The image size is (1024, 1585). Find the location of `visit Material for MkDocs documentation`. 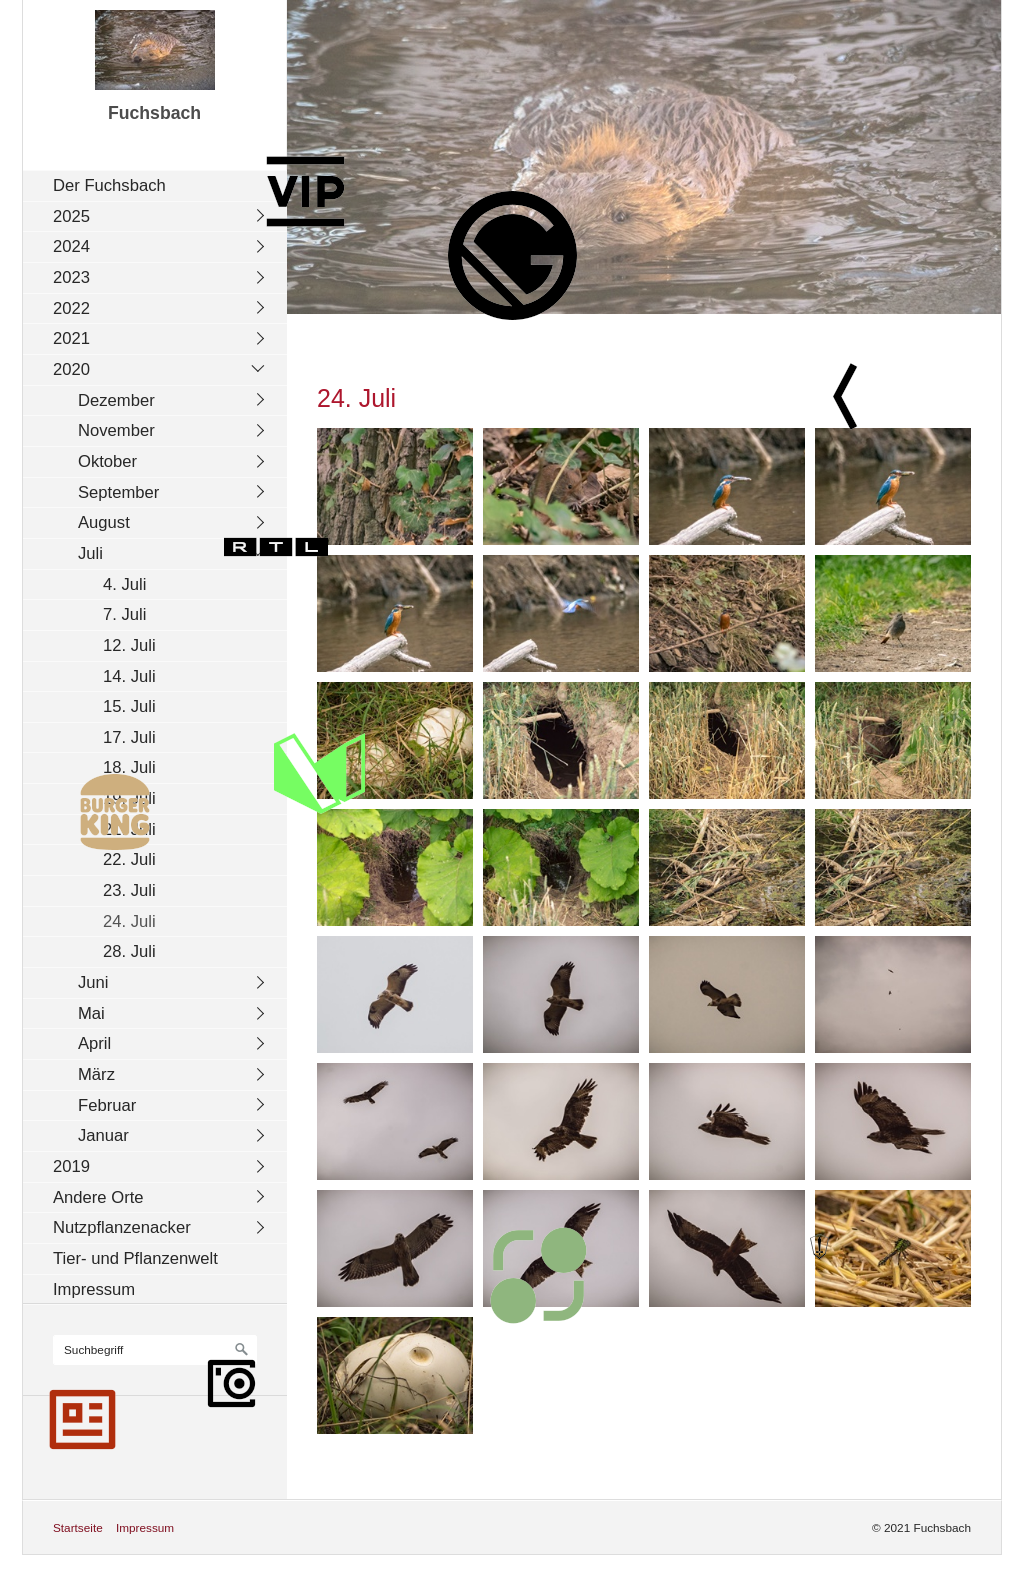

visit Material for MkDocs documentation is located at coordinates (319, 773).